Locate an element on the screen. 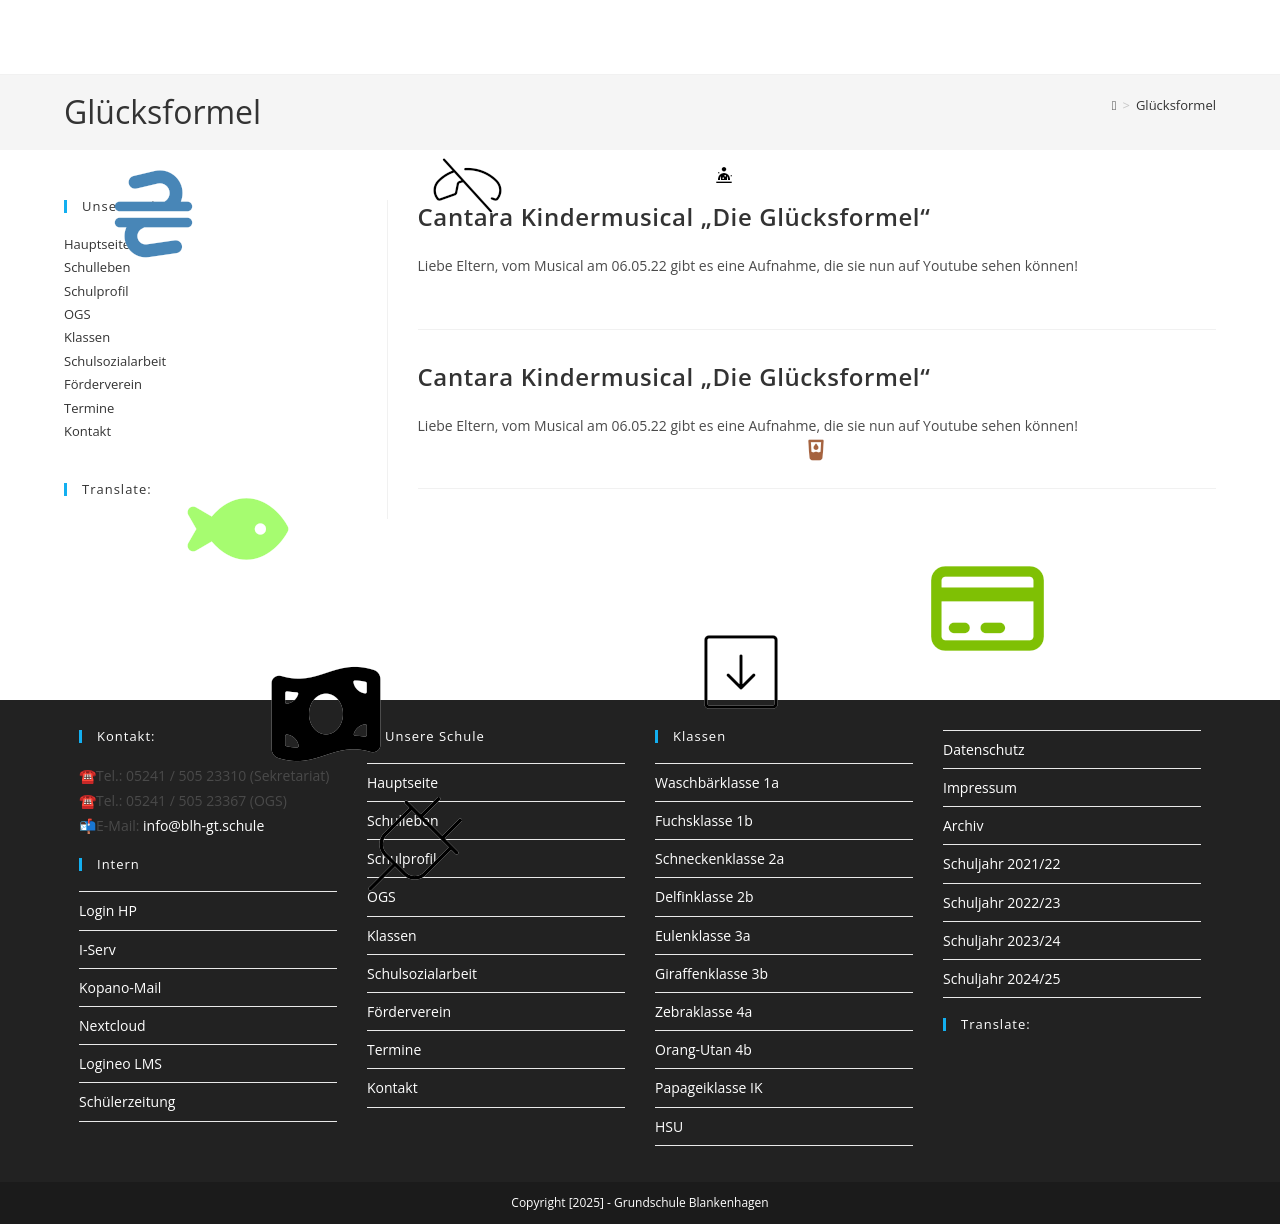 The height and width of the screenshot is (1224, 1280). connect to a power source is located at coordinates (413, 845).